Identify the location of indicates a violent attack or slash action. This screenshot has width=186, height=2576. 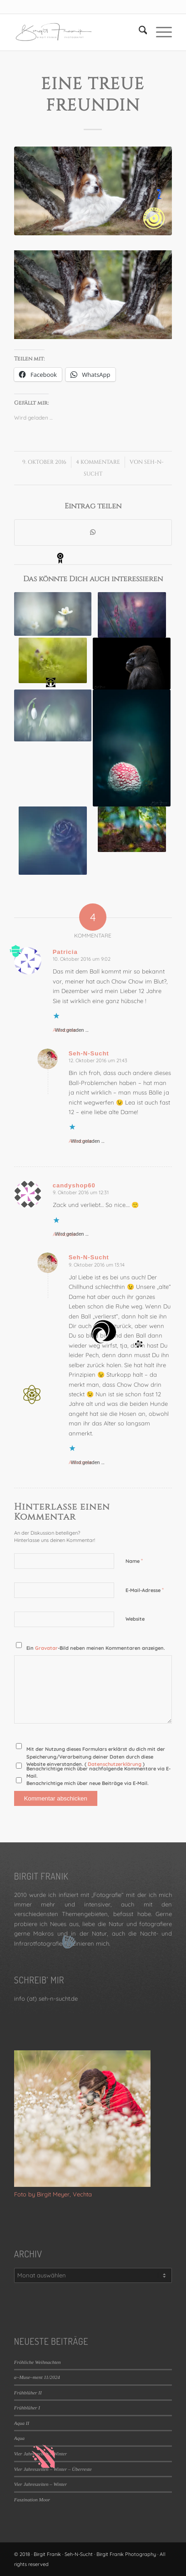
(43, 2456).